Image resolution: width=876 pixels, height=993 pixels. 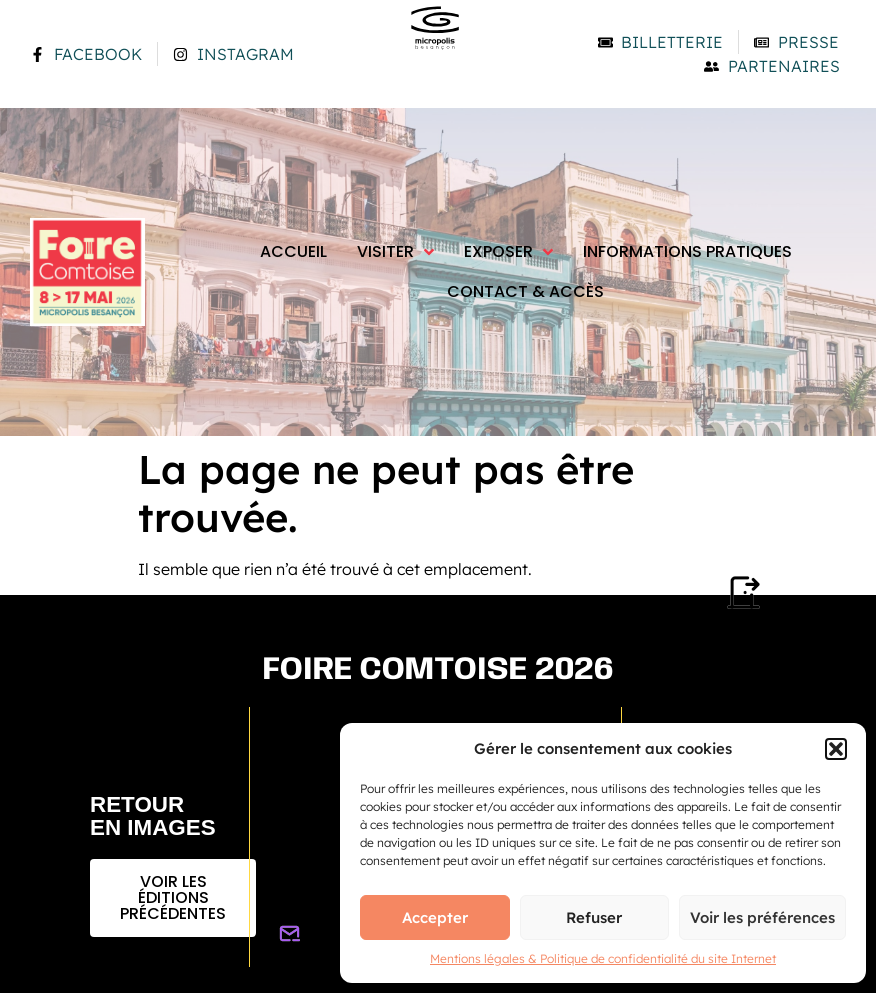 What do you see at coordinates (743, 592) in the screenshot?
I see `log out of your account` at bounding box center [743, 592].